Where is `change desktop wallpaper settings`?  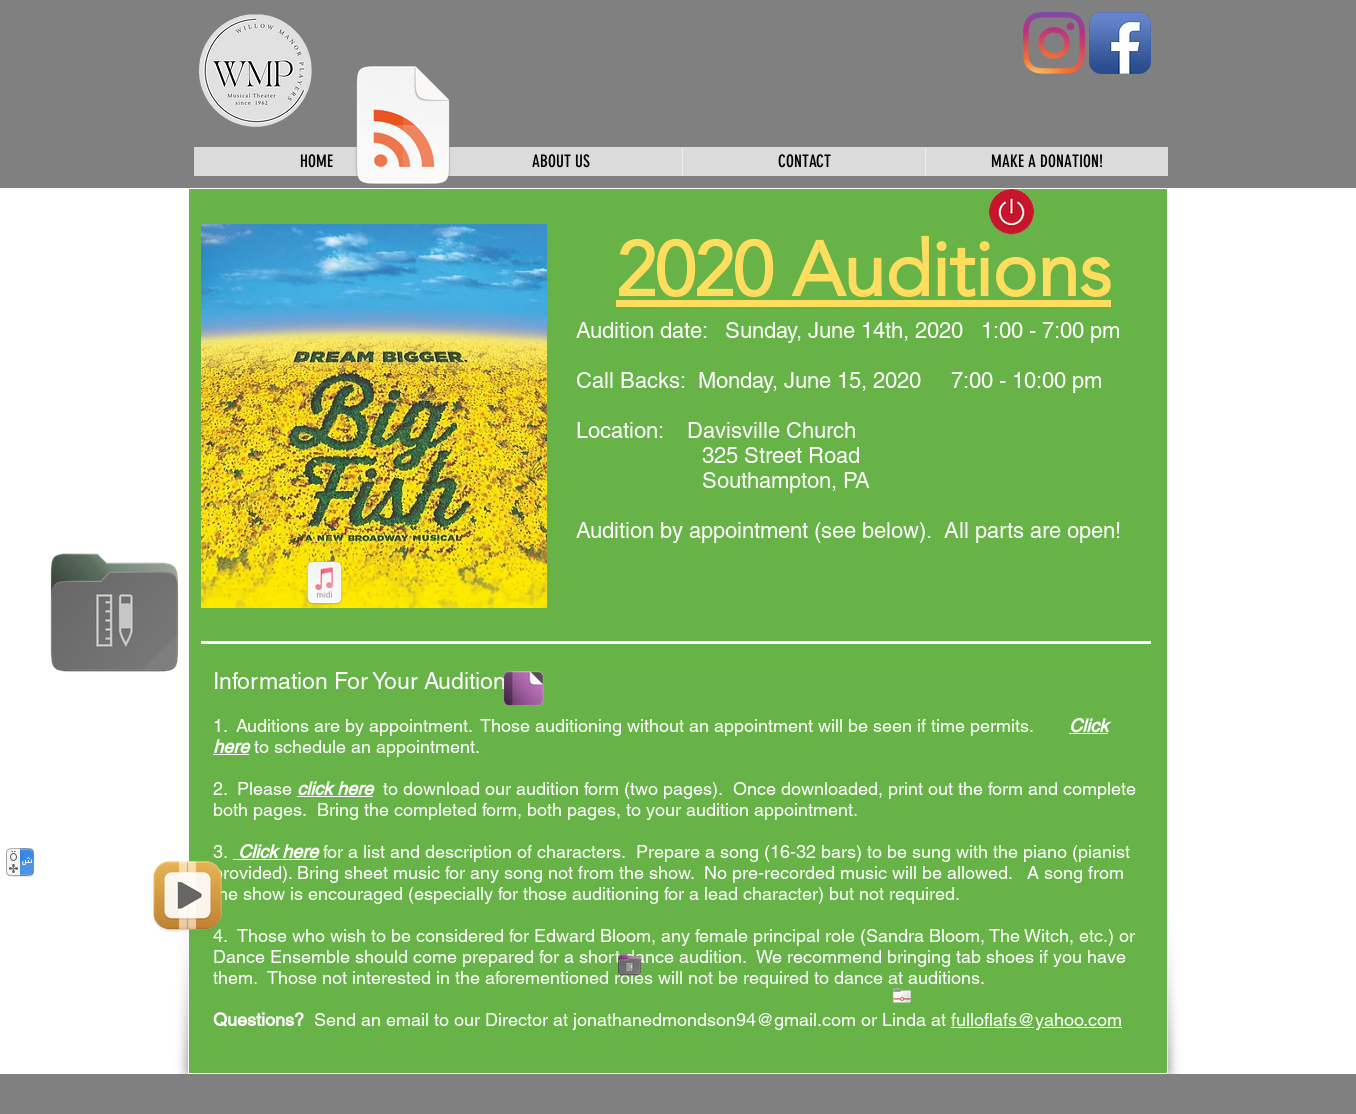
change desktop wallpaper settings is located at coordinates (523, 687).